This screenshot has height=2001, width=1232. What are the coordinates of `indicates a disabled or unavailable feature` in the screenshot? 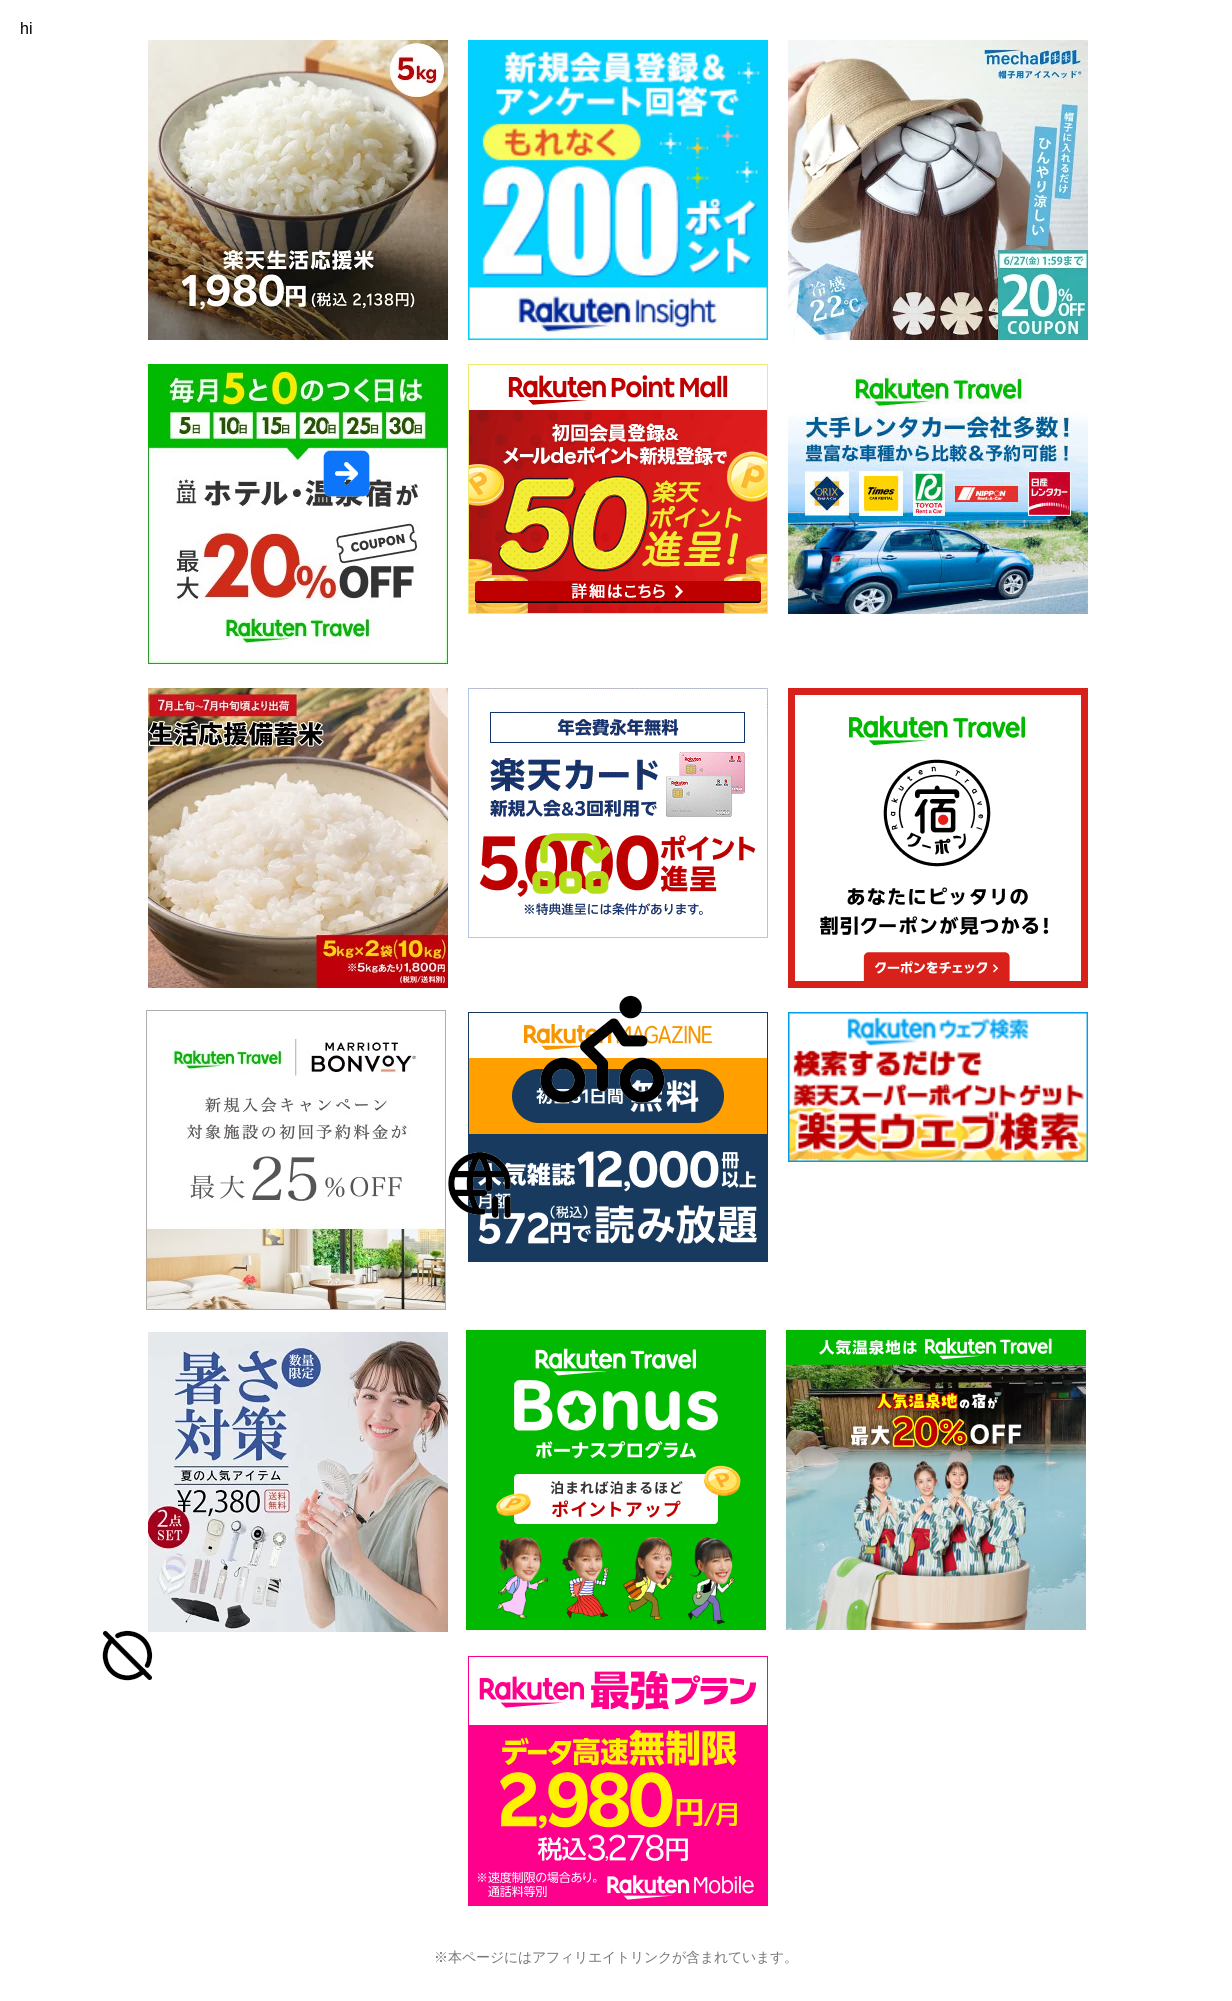 It's located at (127, 1655).